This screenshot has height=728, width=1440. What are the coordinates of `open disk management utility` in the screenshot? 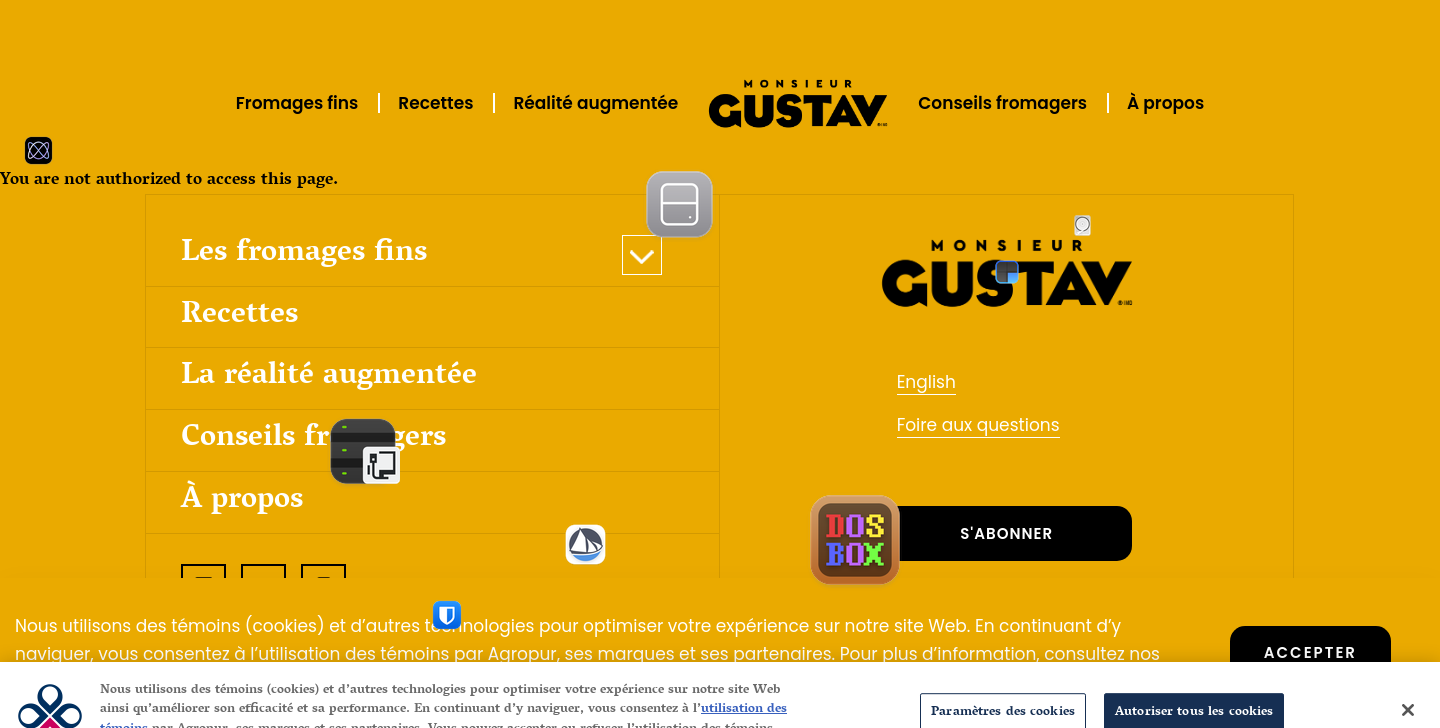 It's located at (1082, 225).